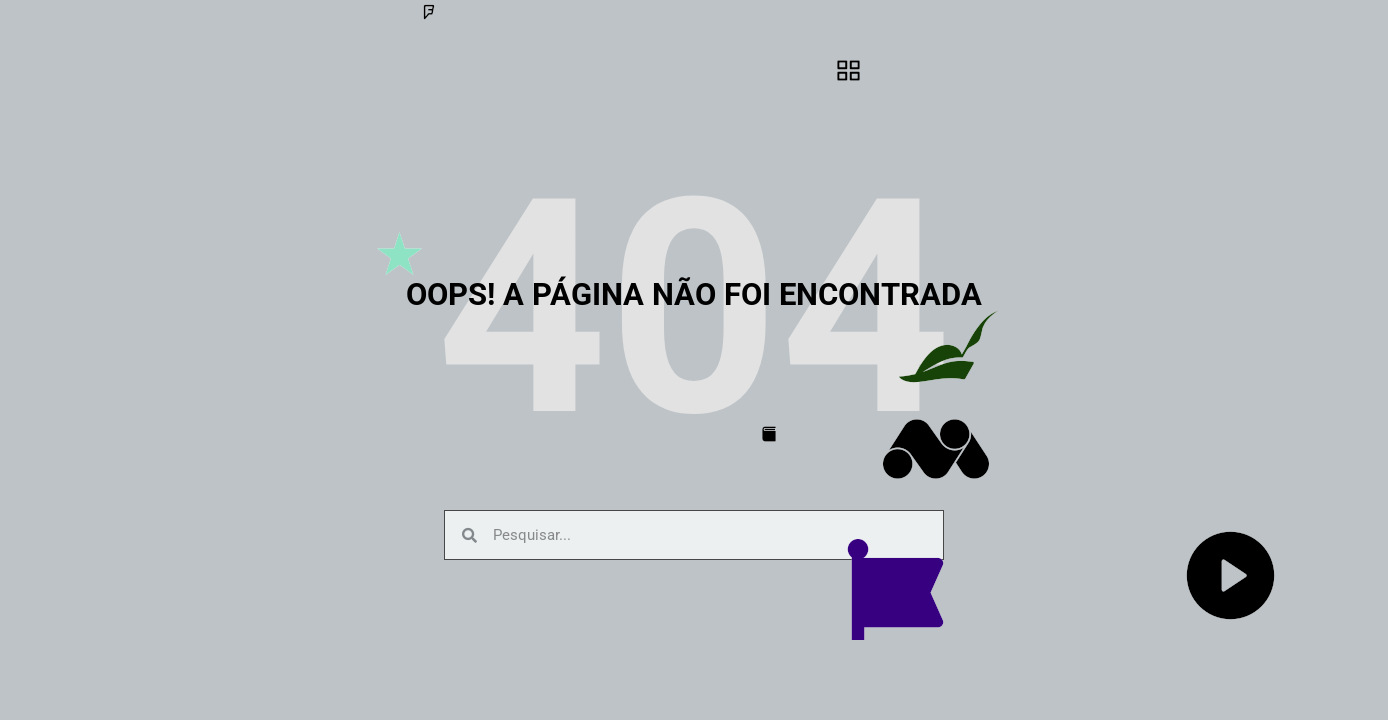  What do you see at coordinates (948, 346) in the screenshot?
I see `pied piper brand logo` at bounding box center [948, 346].